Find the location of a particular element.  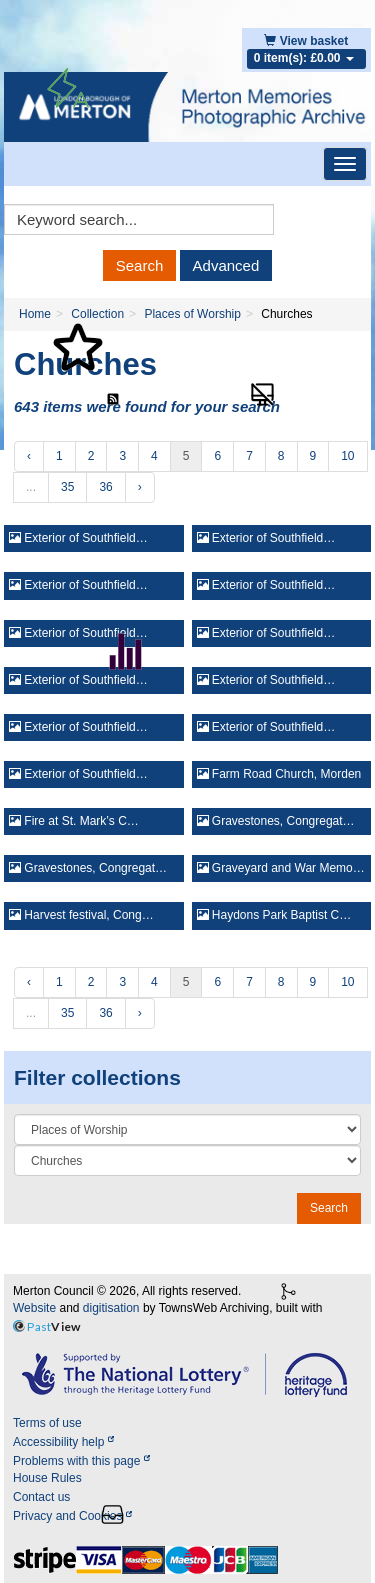

toggle auto-flash mode for camera is located at coordinates (67, 89).